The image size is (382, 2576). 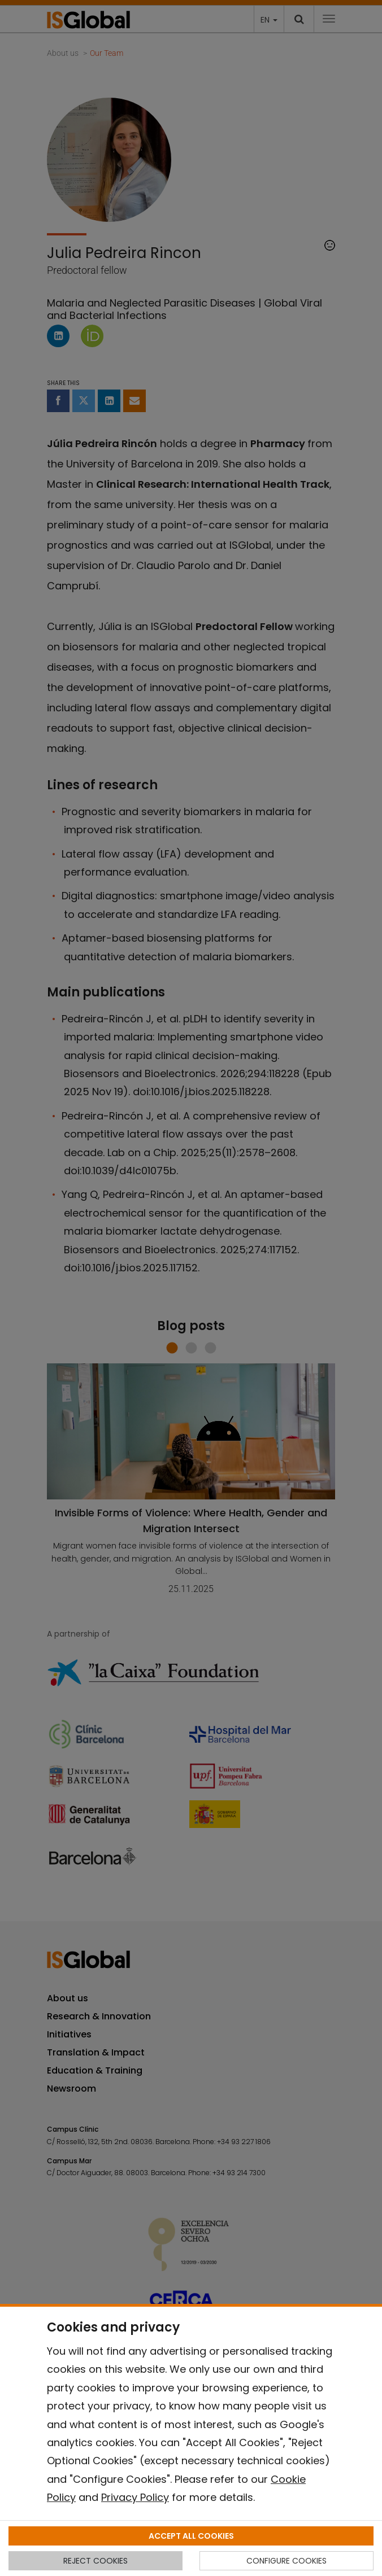 I want to click on rate your experience as neutral, so click(x=329, y=245).